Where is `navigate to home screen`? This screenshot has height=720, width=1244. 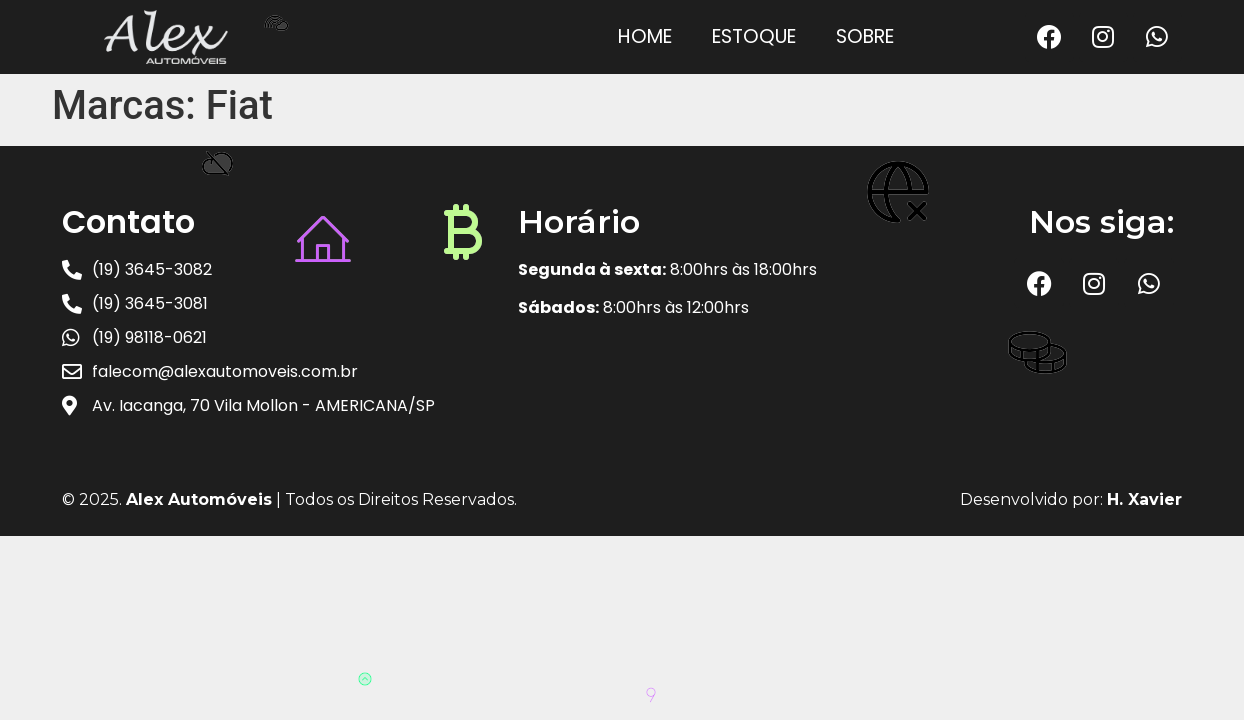 navigate to home screen is located at coordinates (323, 240).